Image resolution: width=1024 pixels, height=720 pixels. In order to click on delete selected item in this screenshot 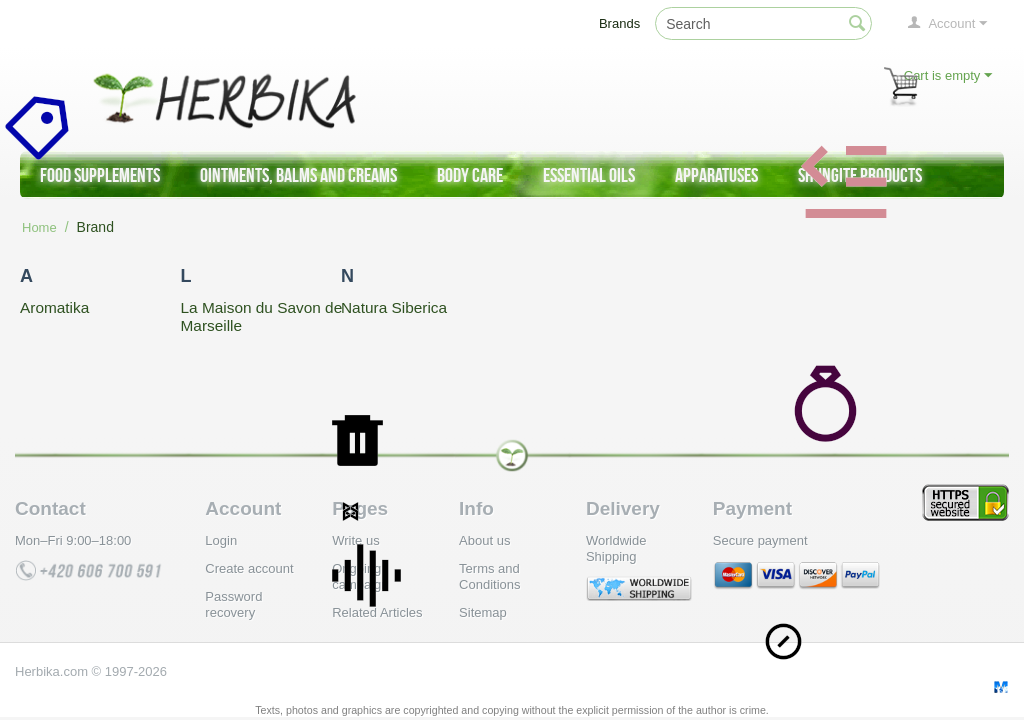, I will do `click(357, 440)`.